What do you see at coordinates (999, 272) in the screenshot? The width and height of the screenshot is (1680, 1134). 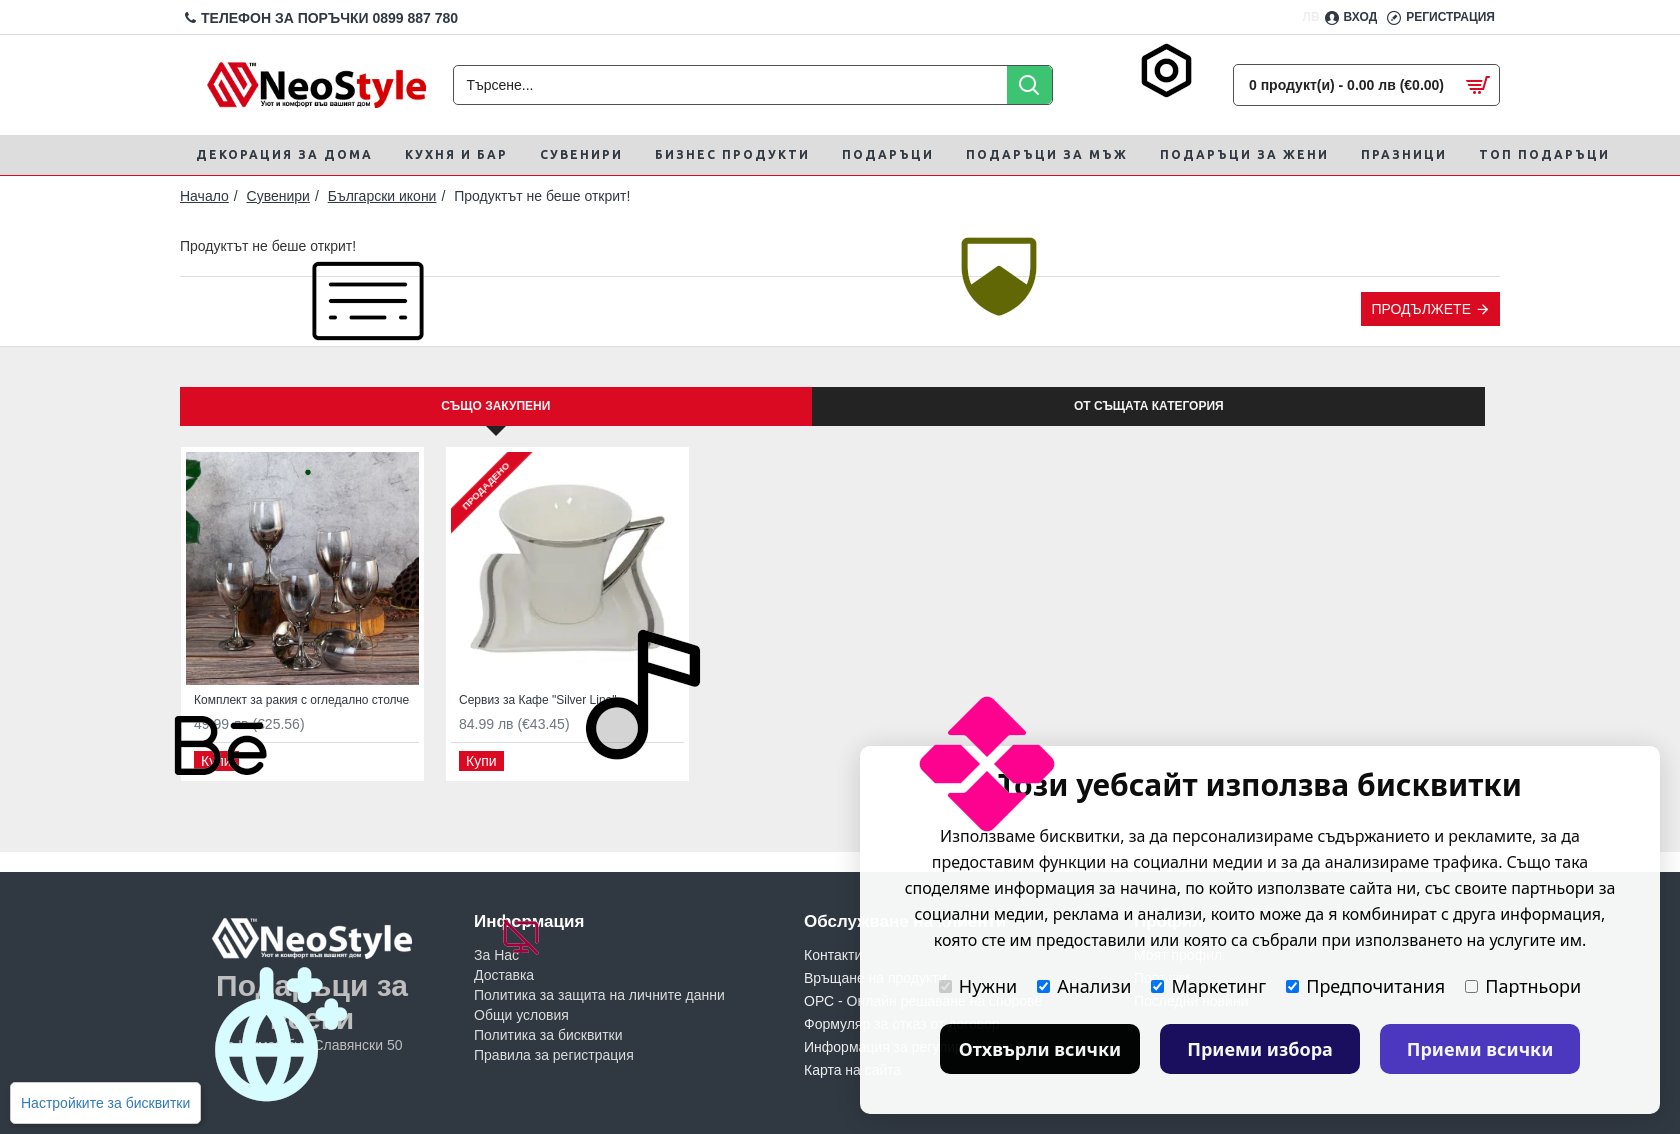 I see `access security or protection settings` at bounding box center [999, 272].